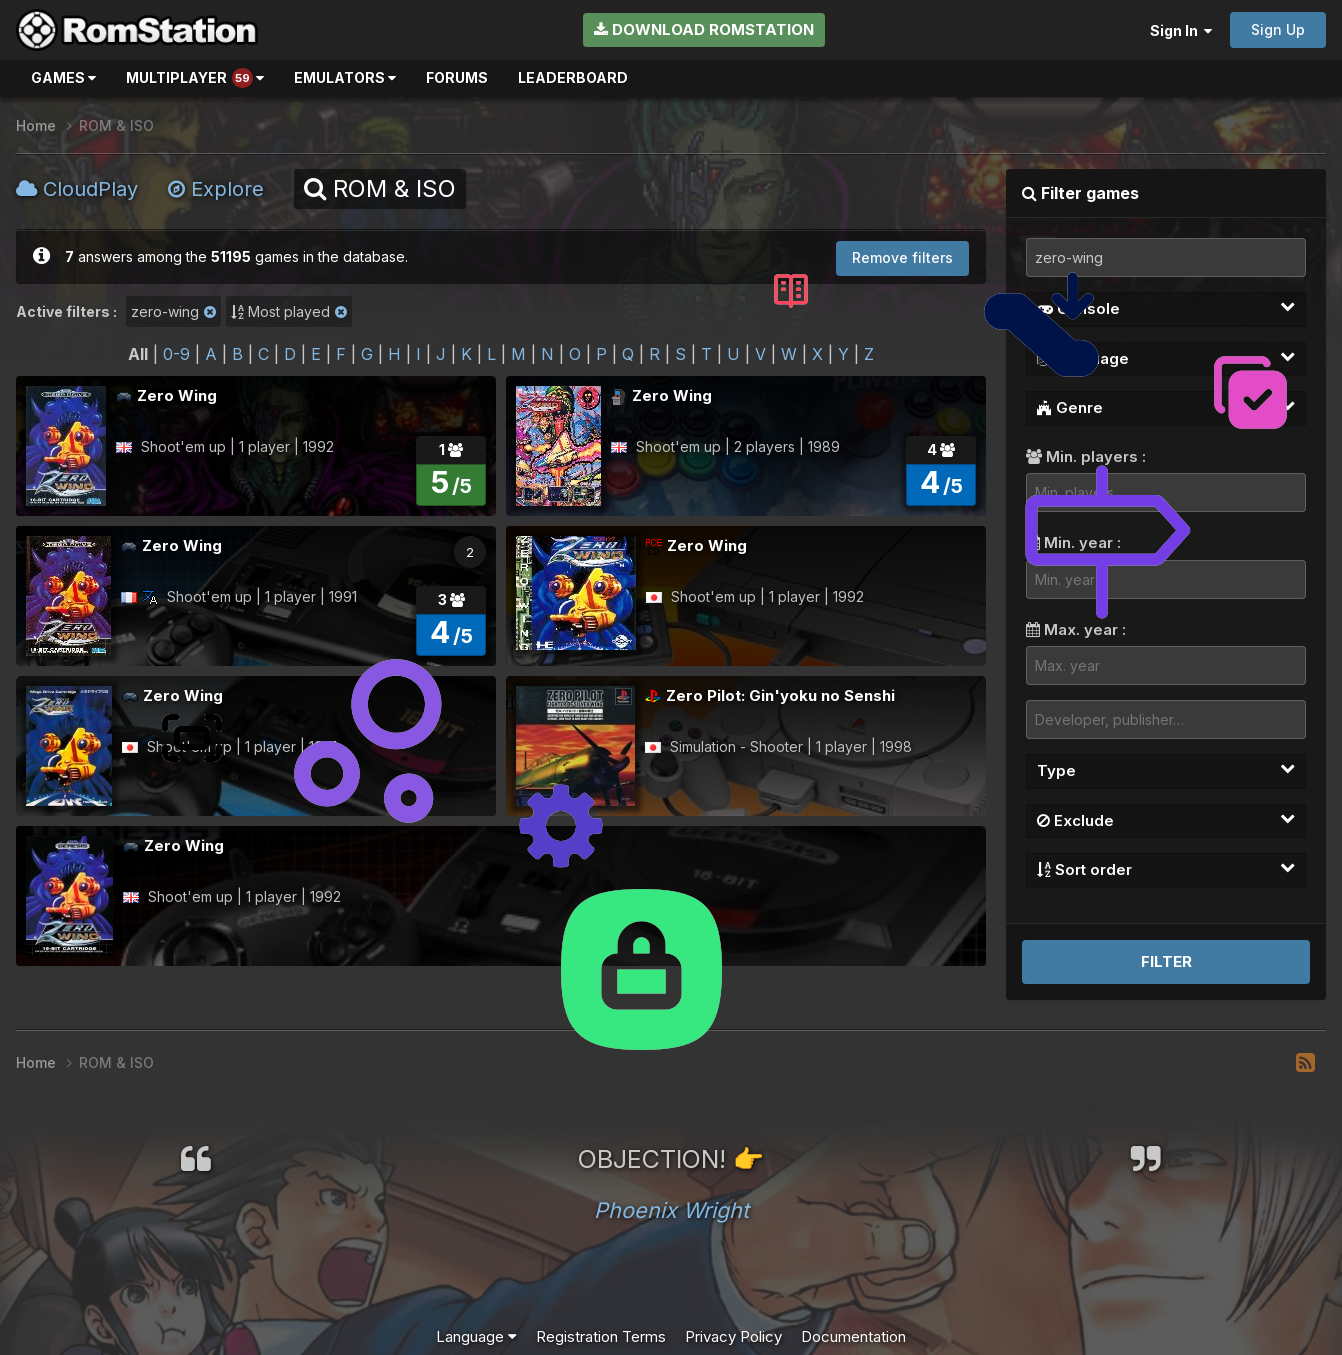 This screenshot has width=1342, height=1355. Describe the element at coordinates (1102, 542) in the screenshot. I see `navigate to directions or wayfinding` at that location.